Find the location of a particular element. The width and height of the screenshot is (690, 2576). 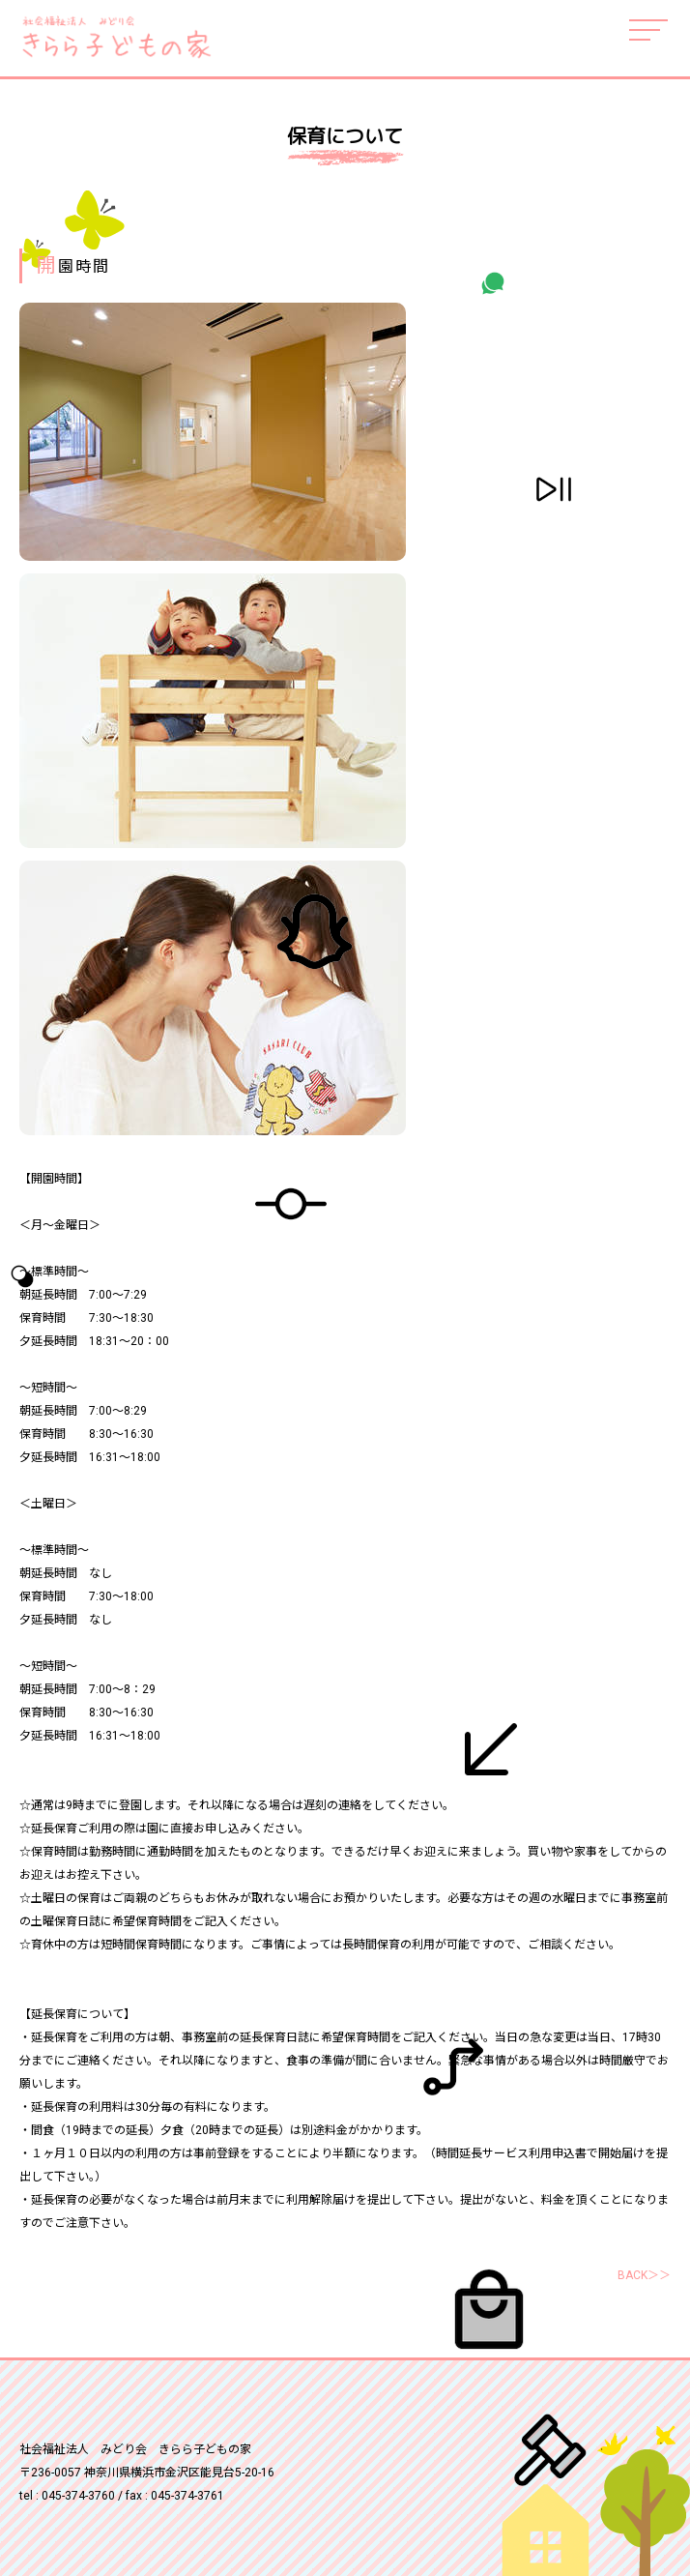

access legal or terms of service information is located at coordinates (547, 2452).